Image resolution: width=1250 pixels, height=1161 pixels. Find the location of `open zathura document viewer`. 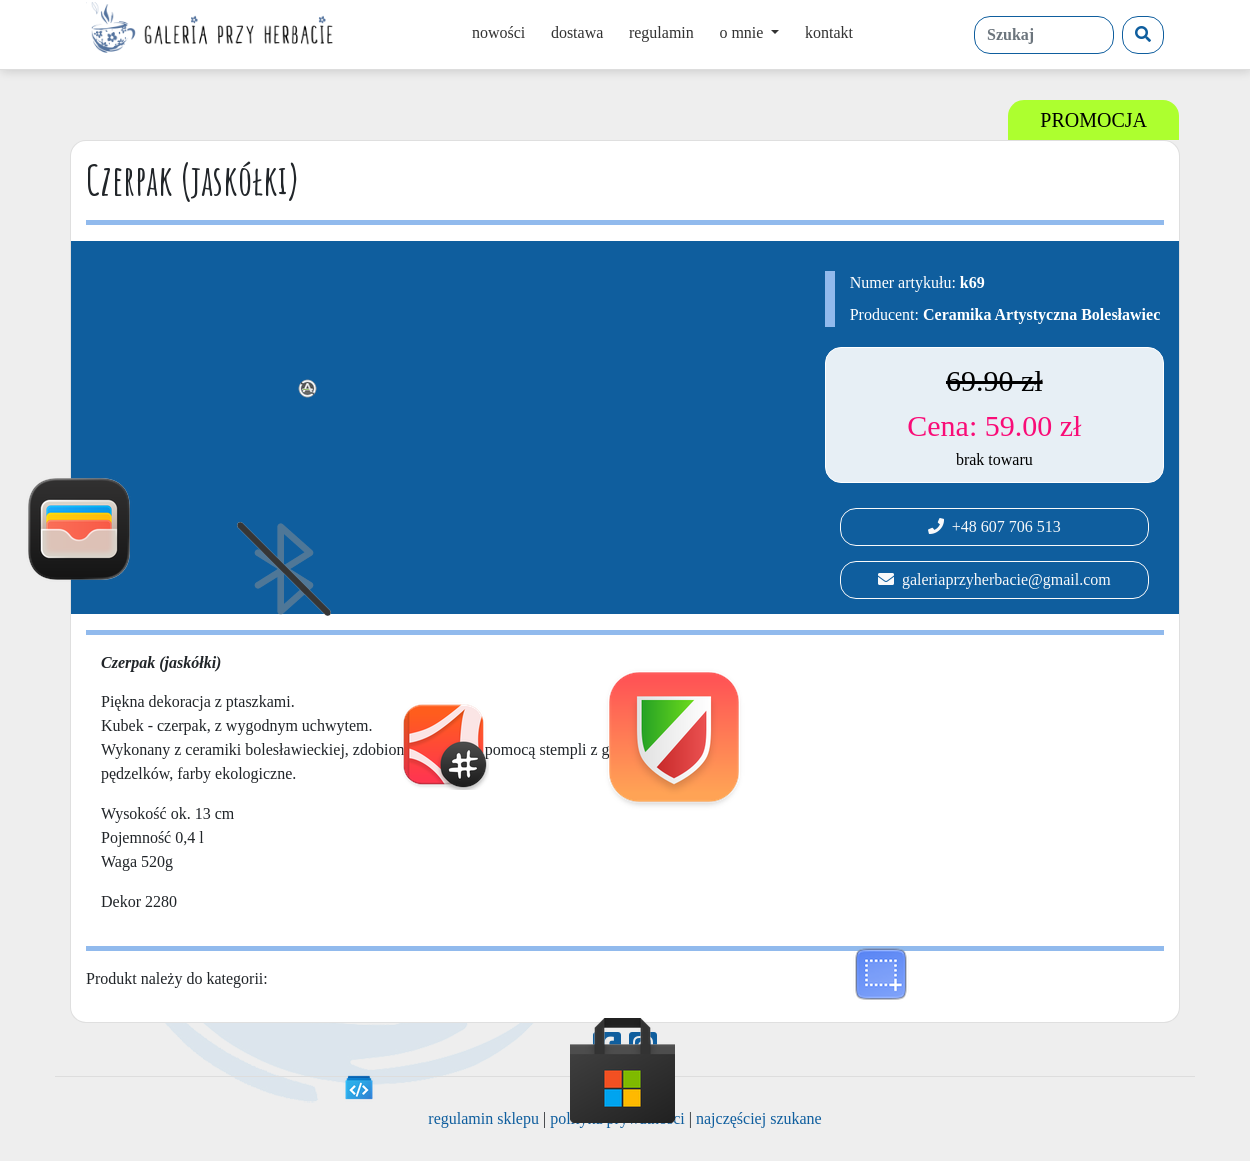

open zathura document viewer is located at coordinates (443, 744).